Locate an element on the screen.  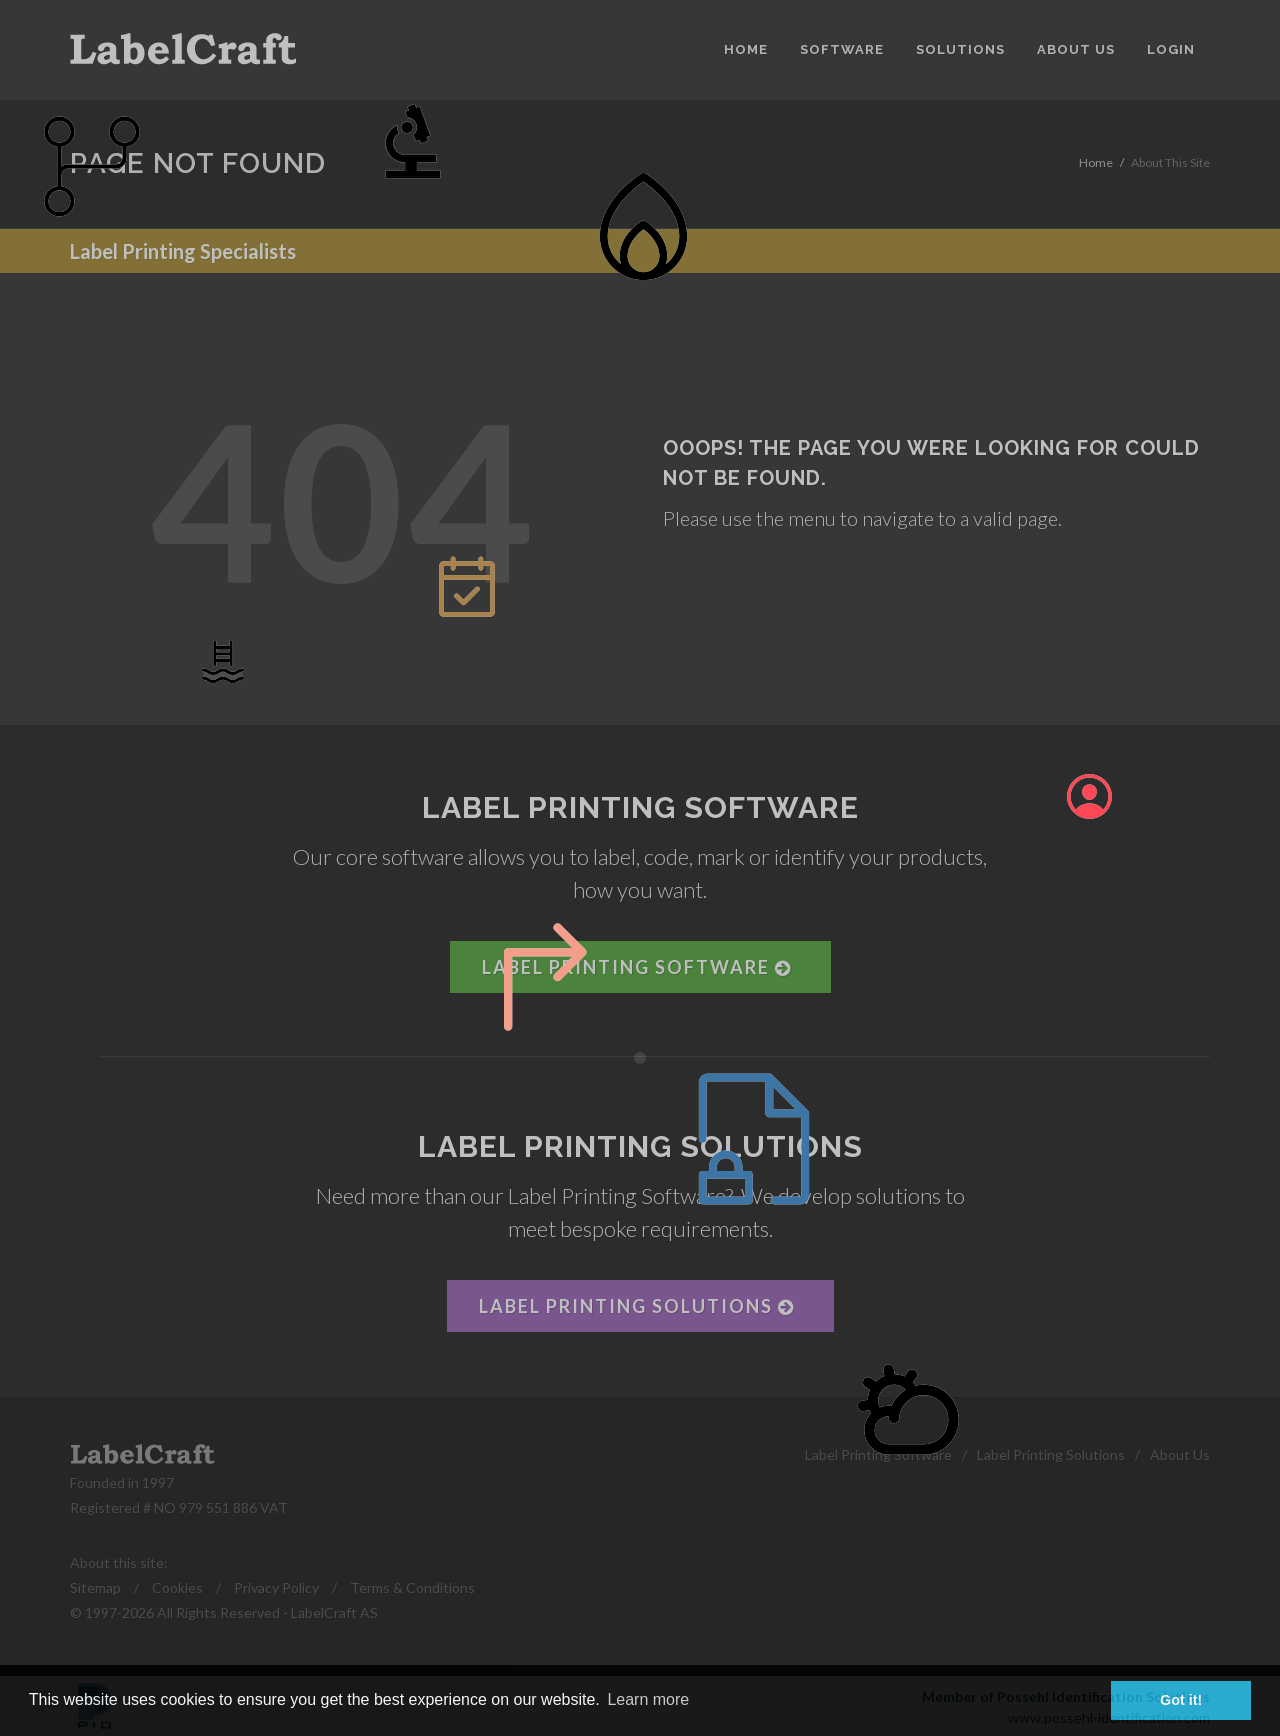
forward or share content is located at coordinates (537, 977).